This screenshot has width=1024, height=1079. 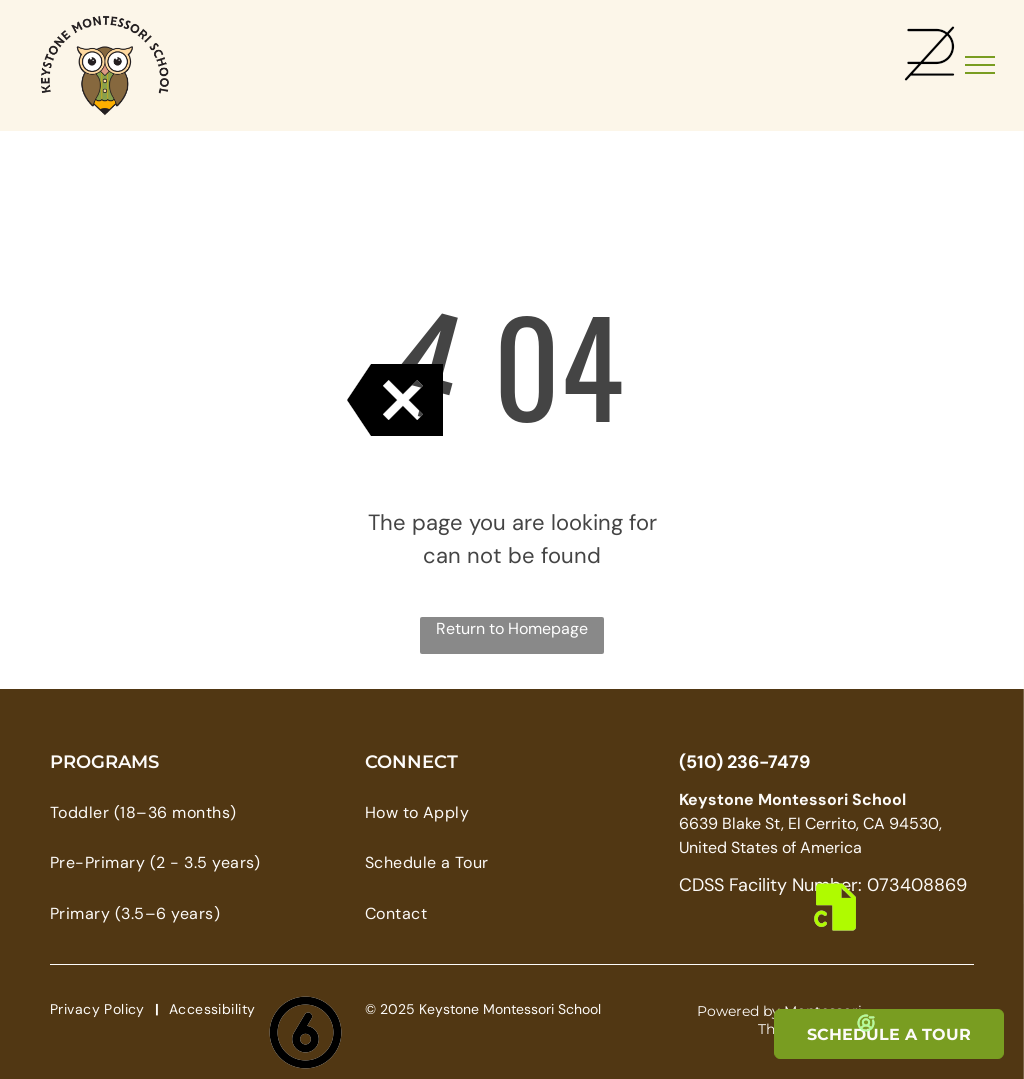 What do you see at coordinates (866, 1023) in the screenshot?
I see `remove a user from your contacts` at bounding box center [866, 1023].